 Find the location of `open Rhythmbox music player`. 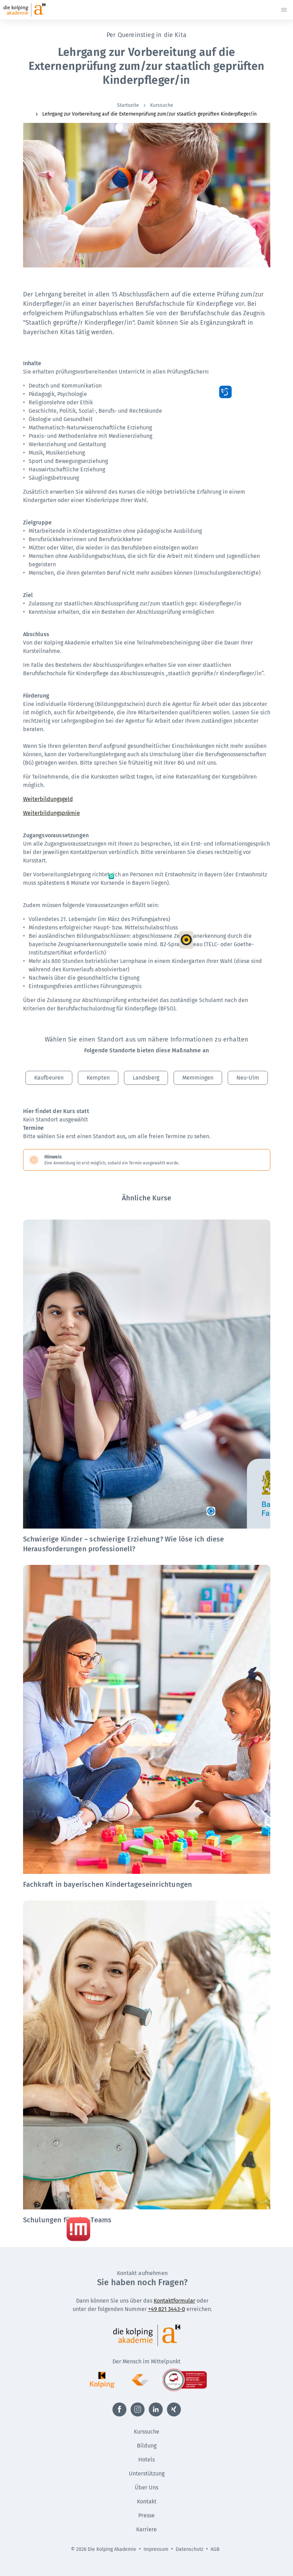

open Rhythmbox music player is located at coordinates (186, 940).